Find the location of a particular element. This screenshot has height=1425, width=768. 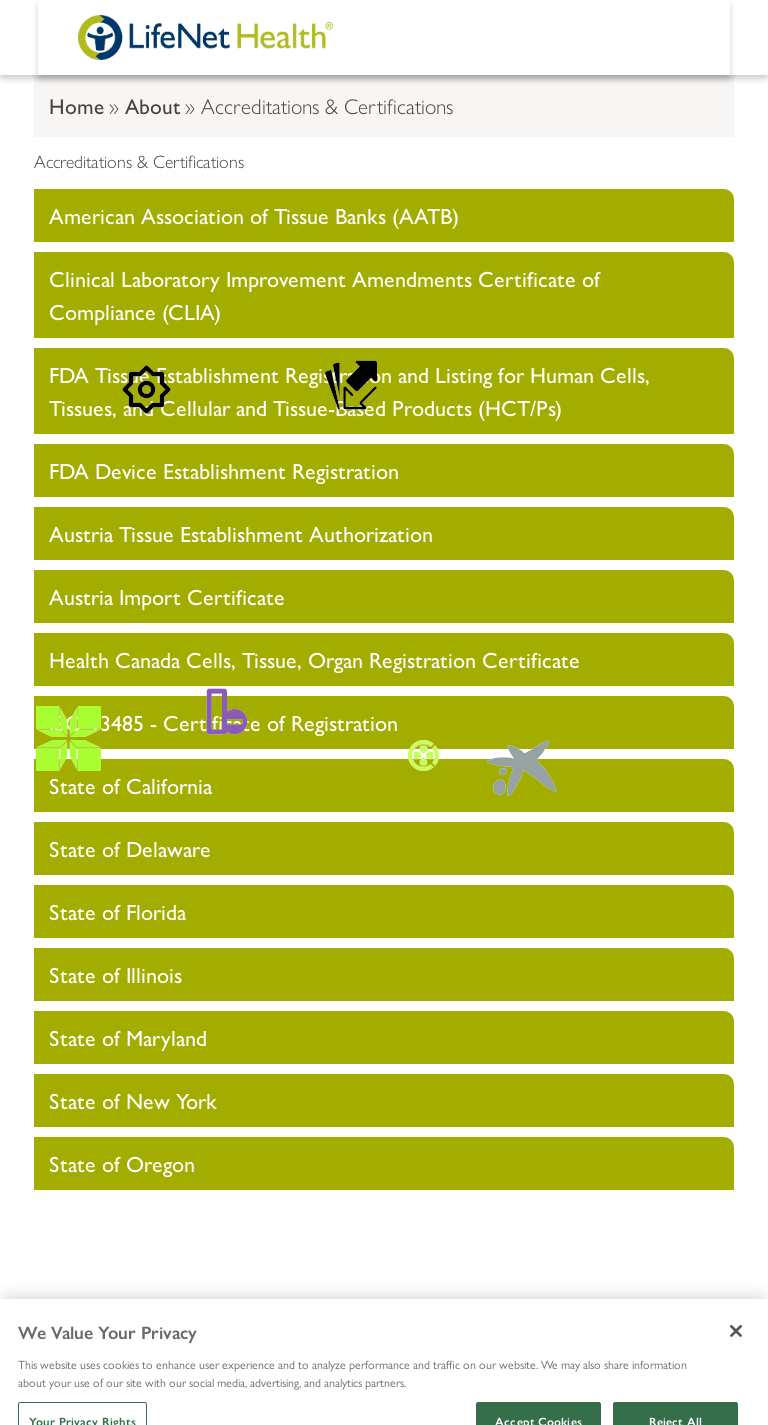

access app or system settings is located at coordinates (146, 389).